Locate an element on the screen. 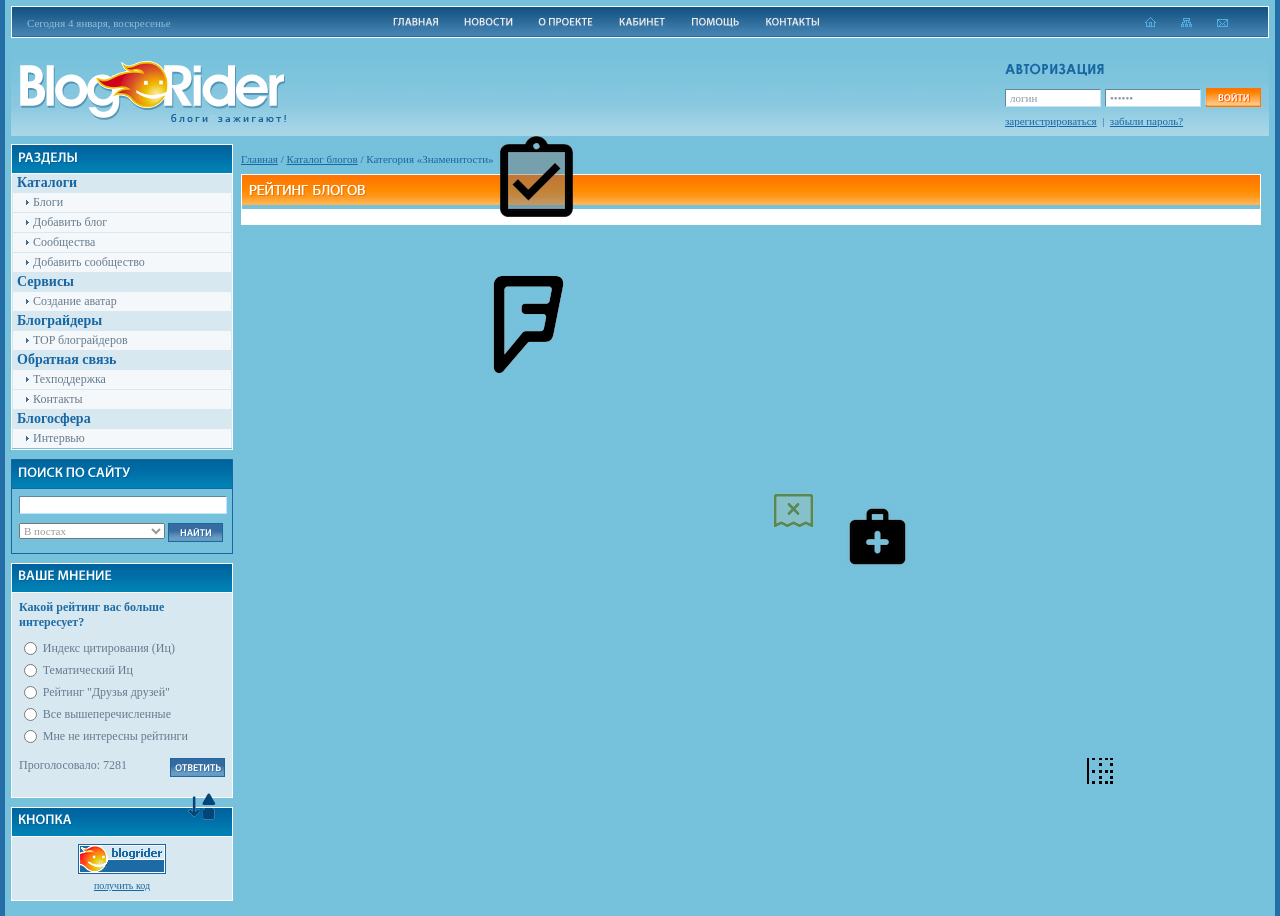 The height and width of the screenshot is (916, 1280). sort items by shape in descending order is located at coordinates (201, 806).